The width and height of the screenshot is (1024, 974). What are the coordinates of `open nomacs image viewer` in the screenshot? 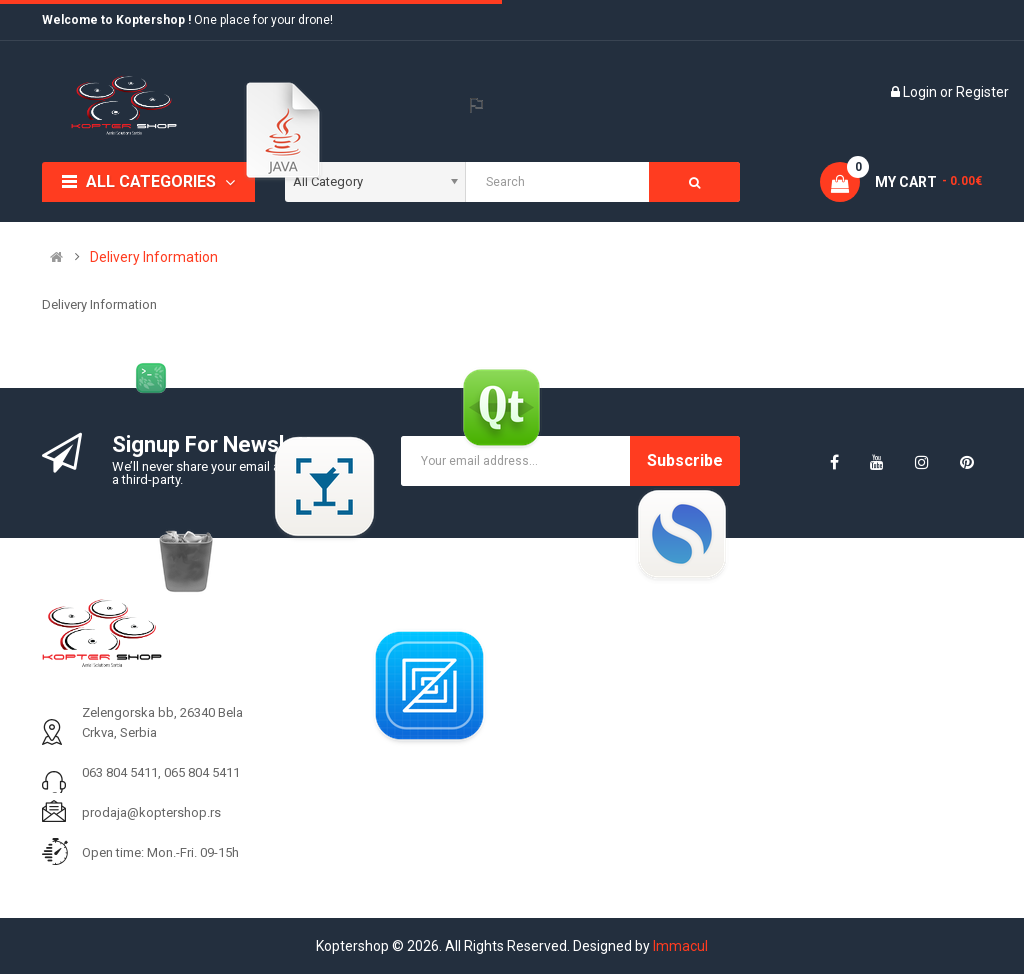 It's located at (324, 486).